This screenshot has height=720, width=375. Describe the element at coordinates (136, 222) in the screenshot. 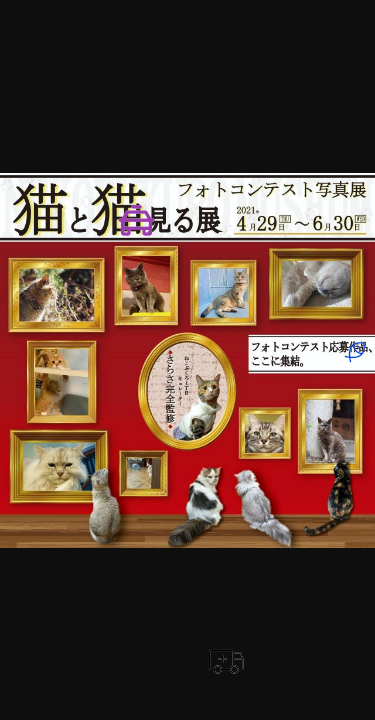

I see `report an emergency or contact police` at that location.